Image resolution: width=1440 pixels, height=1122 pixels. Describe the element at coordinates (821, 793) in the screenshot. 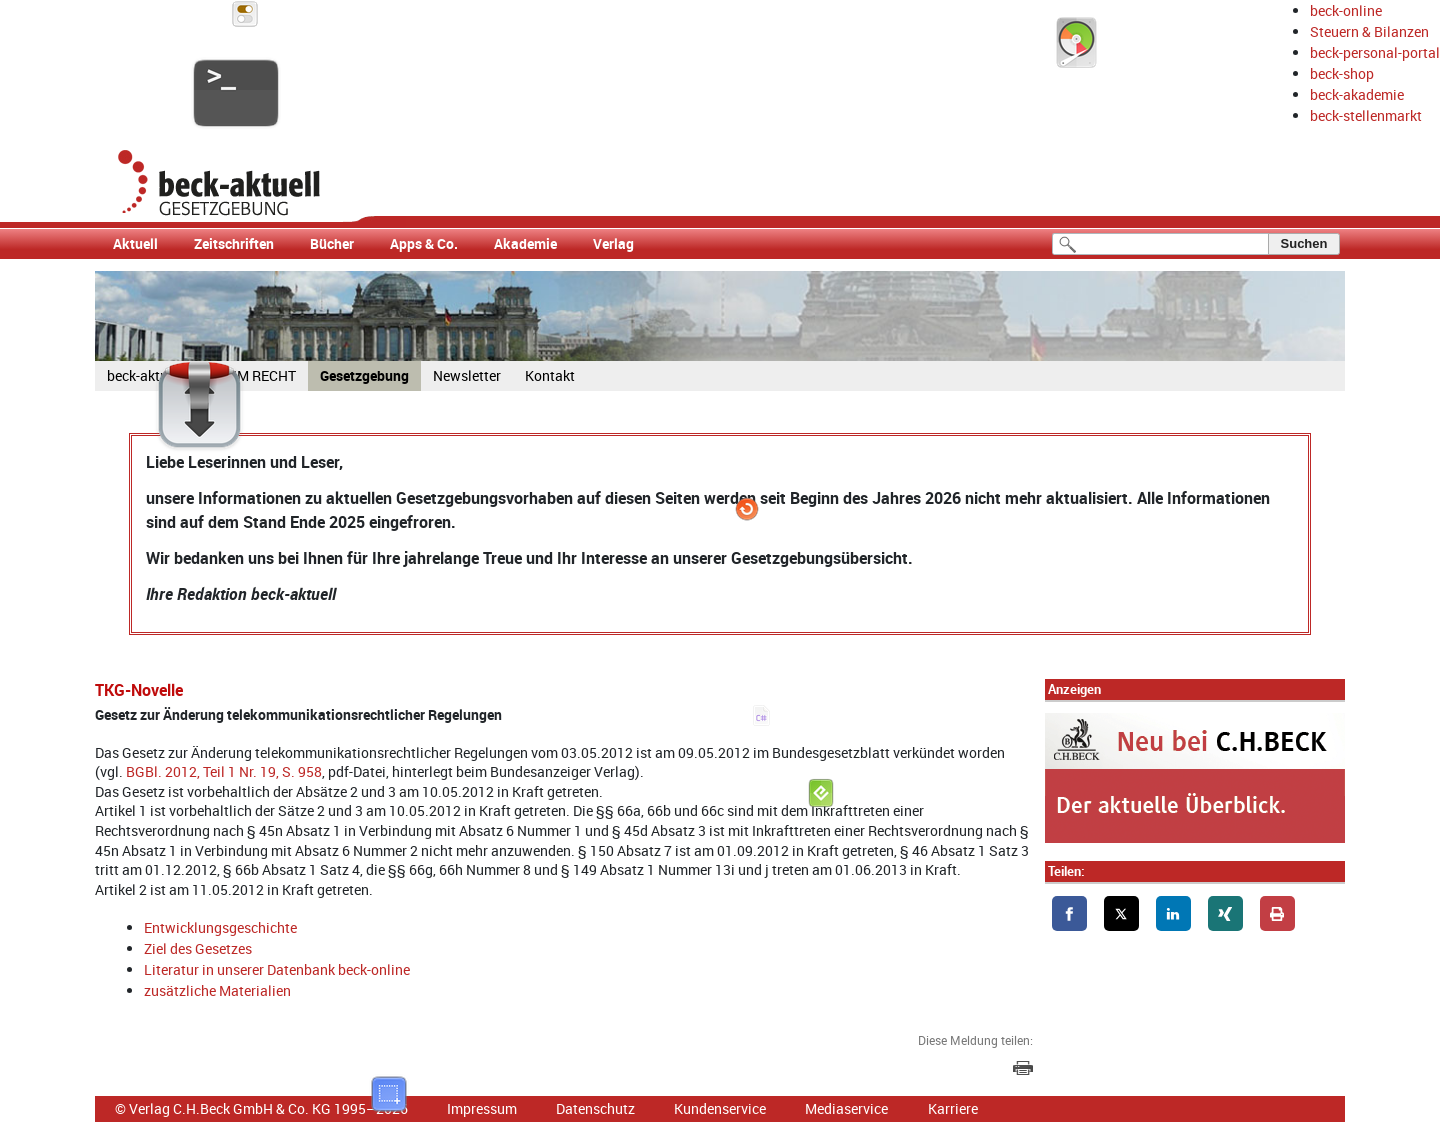

I see `an epub ebook file` at that location.